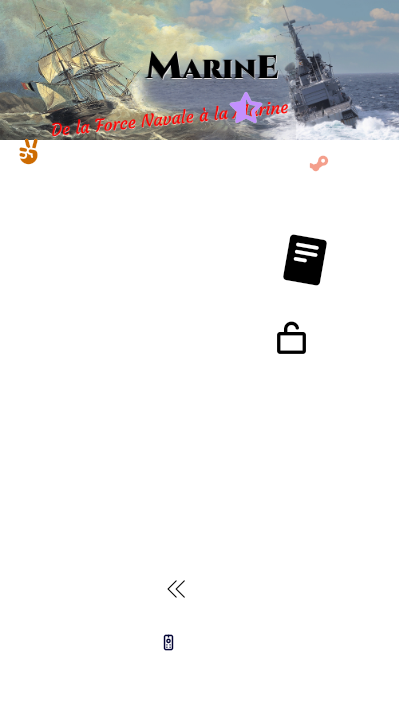  What do you see at coordinates (168, 642) in the screenshot?
I see `access remote control settings` at bounding box center [168, 642].